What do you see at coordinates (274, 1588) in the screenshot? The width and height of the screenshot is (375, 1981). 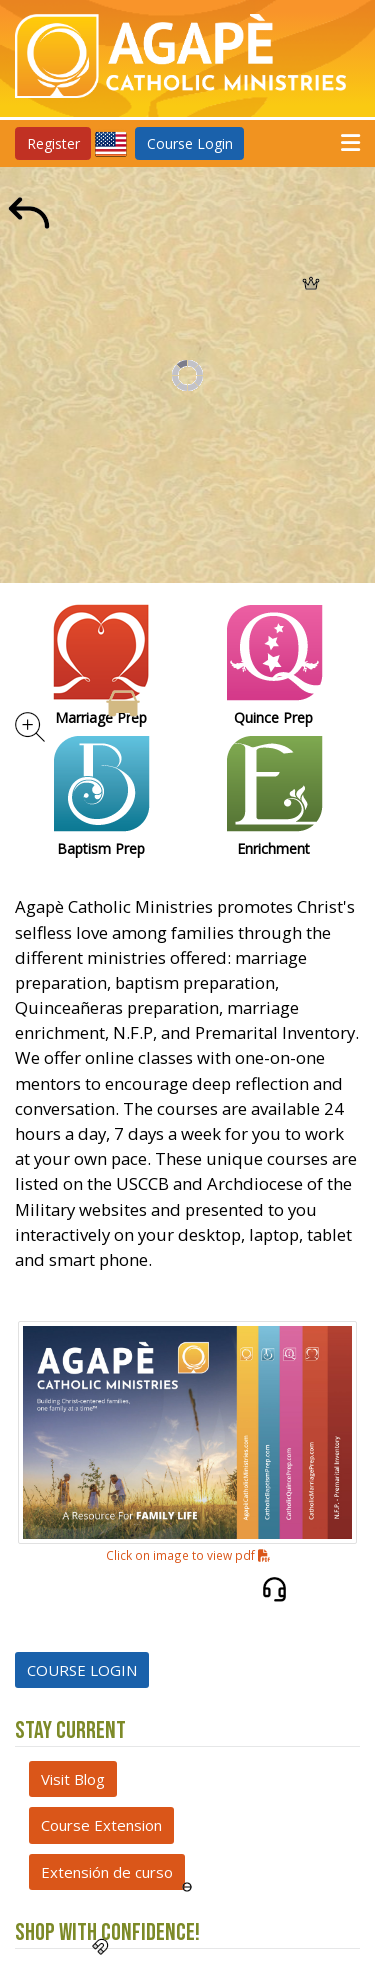 I see `contact customer support` at bounding box center [274, 1588].